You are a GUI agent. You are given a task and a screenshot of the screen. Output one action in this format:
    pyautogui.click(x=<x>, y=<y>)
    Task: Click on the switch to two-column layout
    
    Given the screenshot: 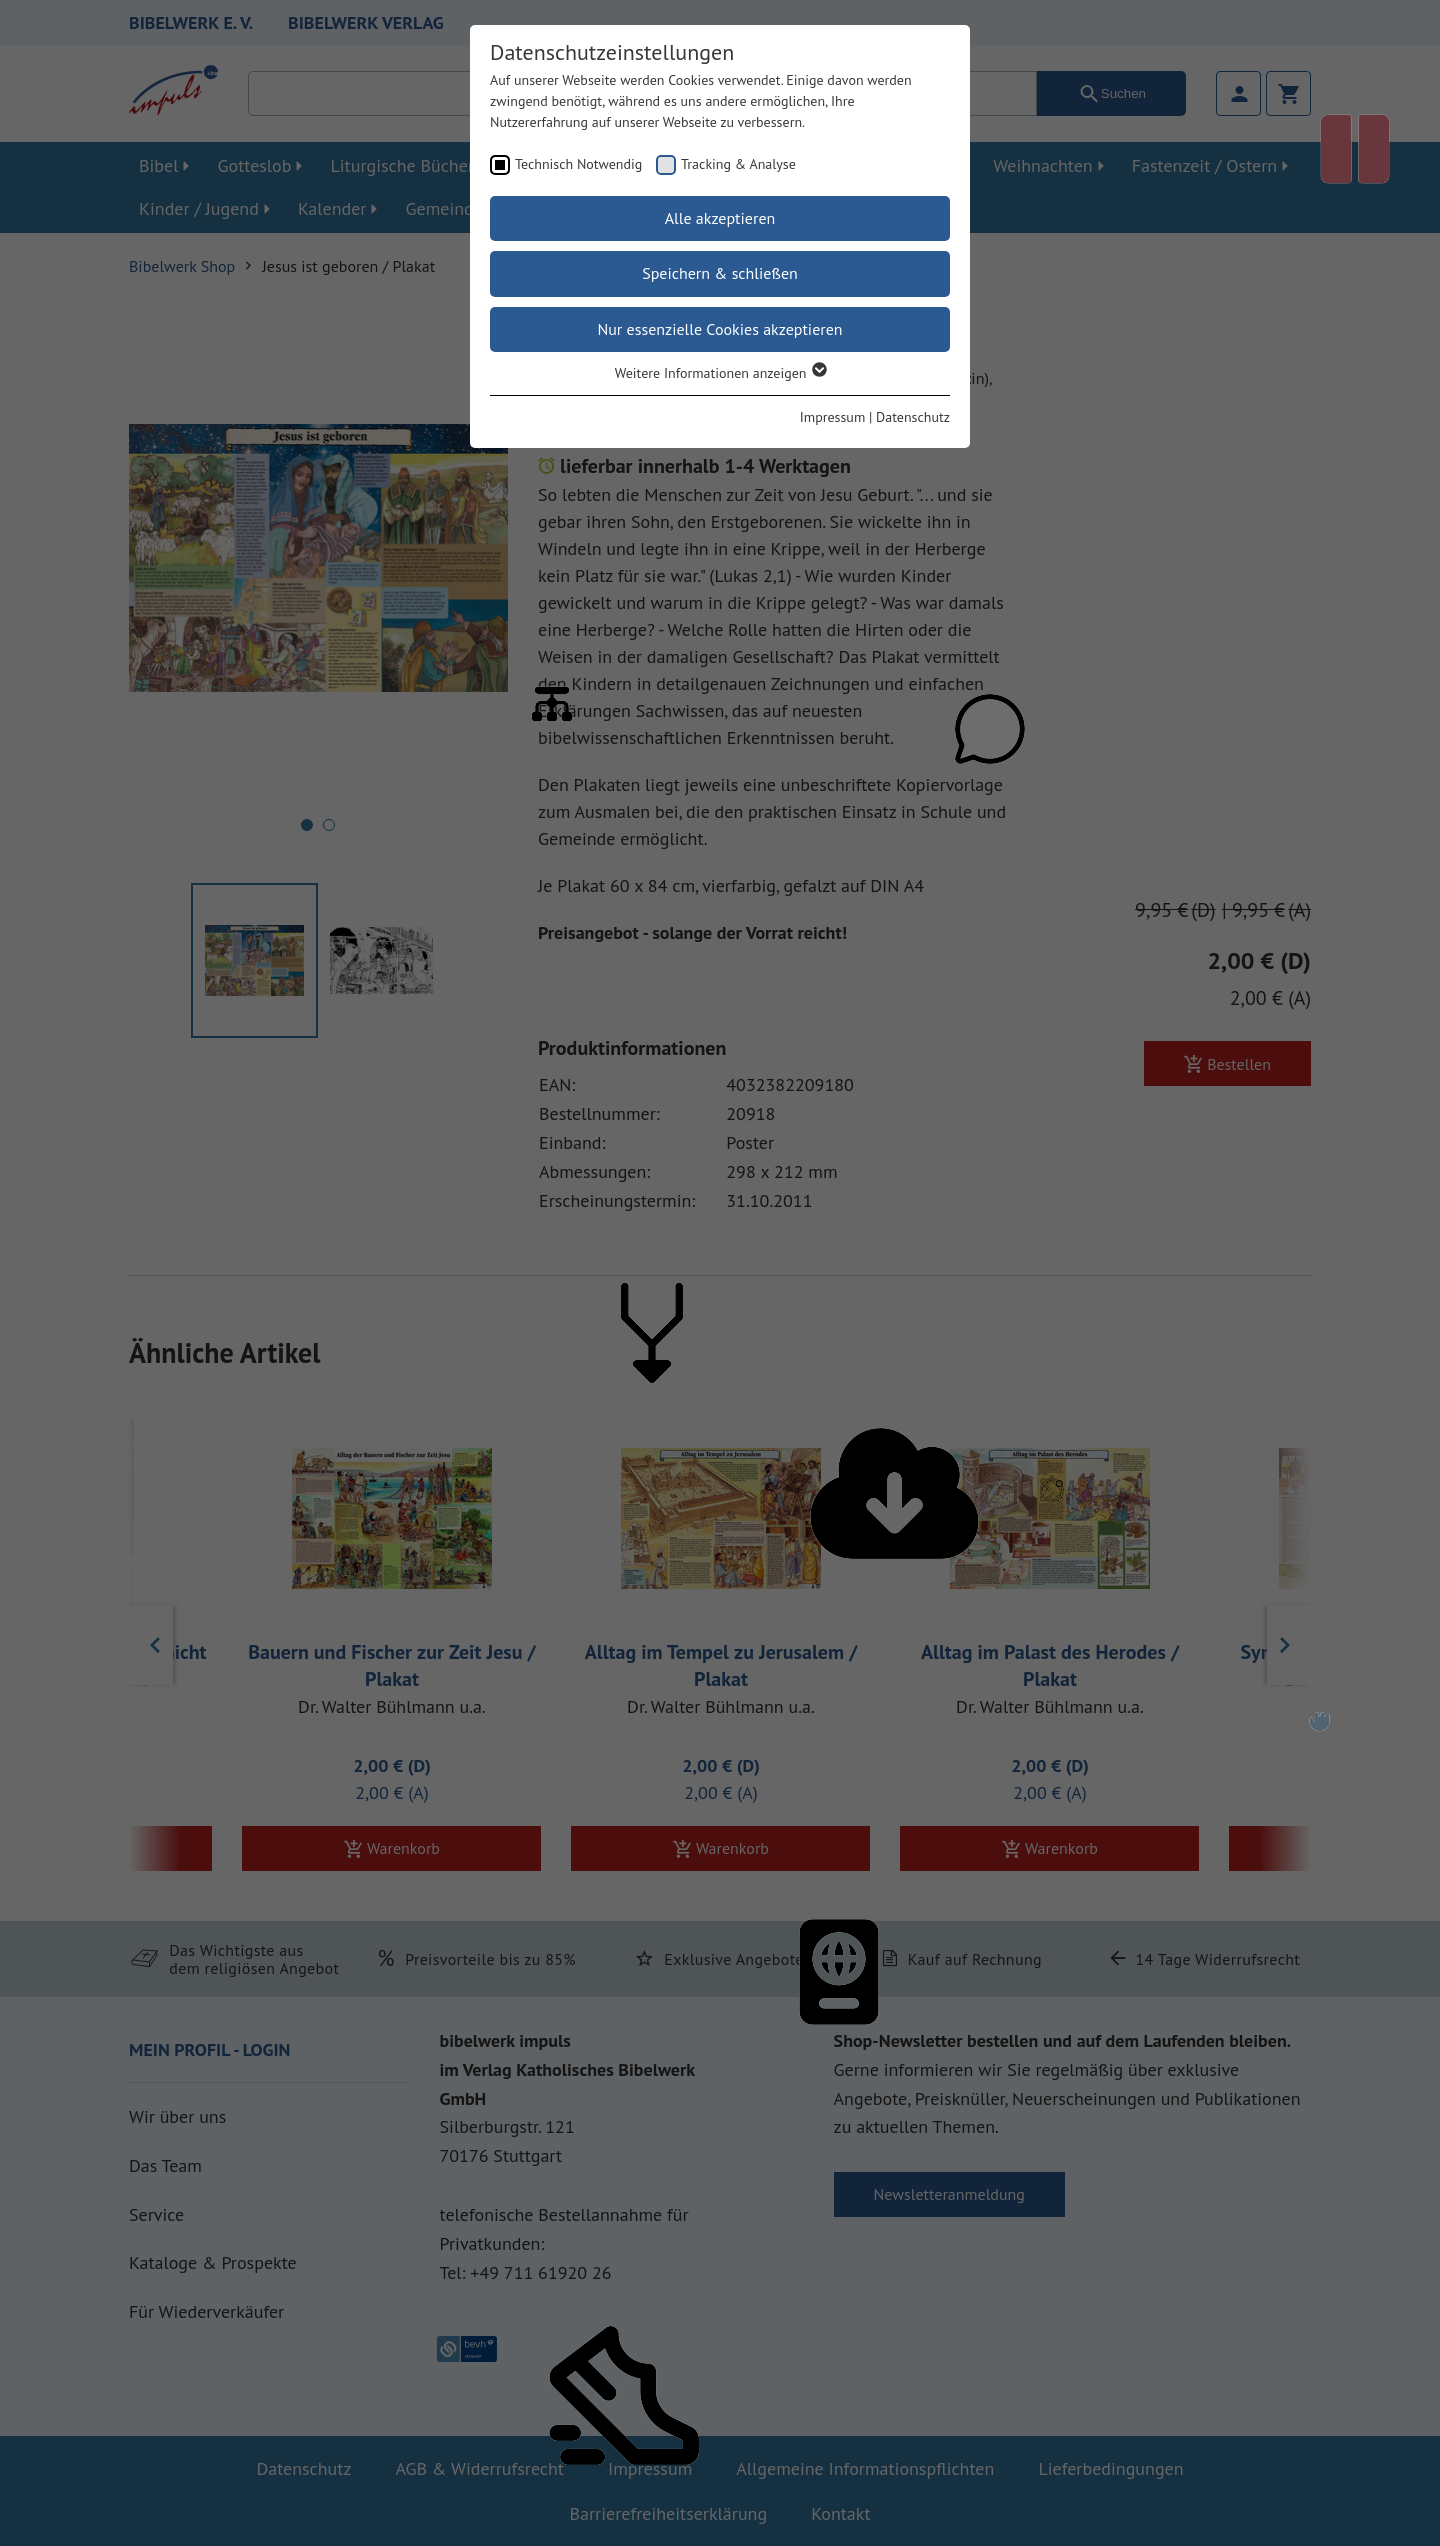 What is the action you would take?
    pyautogui.click(x=1355, y=149)
    